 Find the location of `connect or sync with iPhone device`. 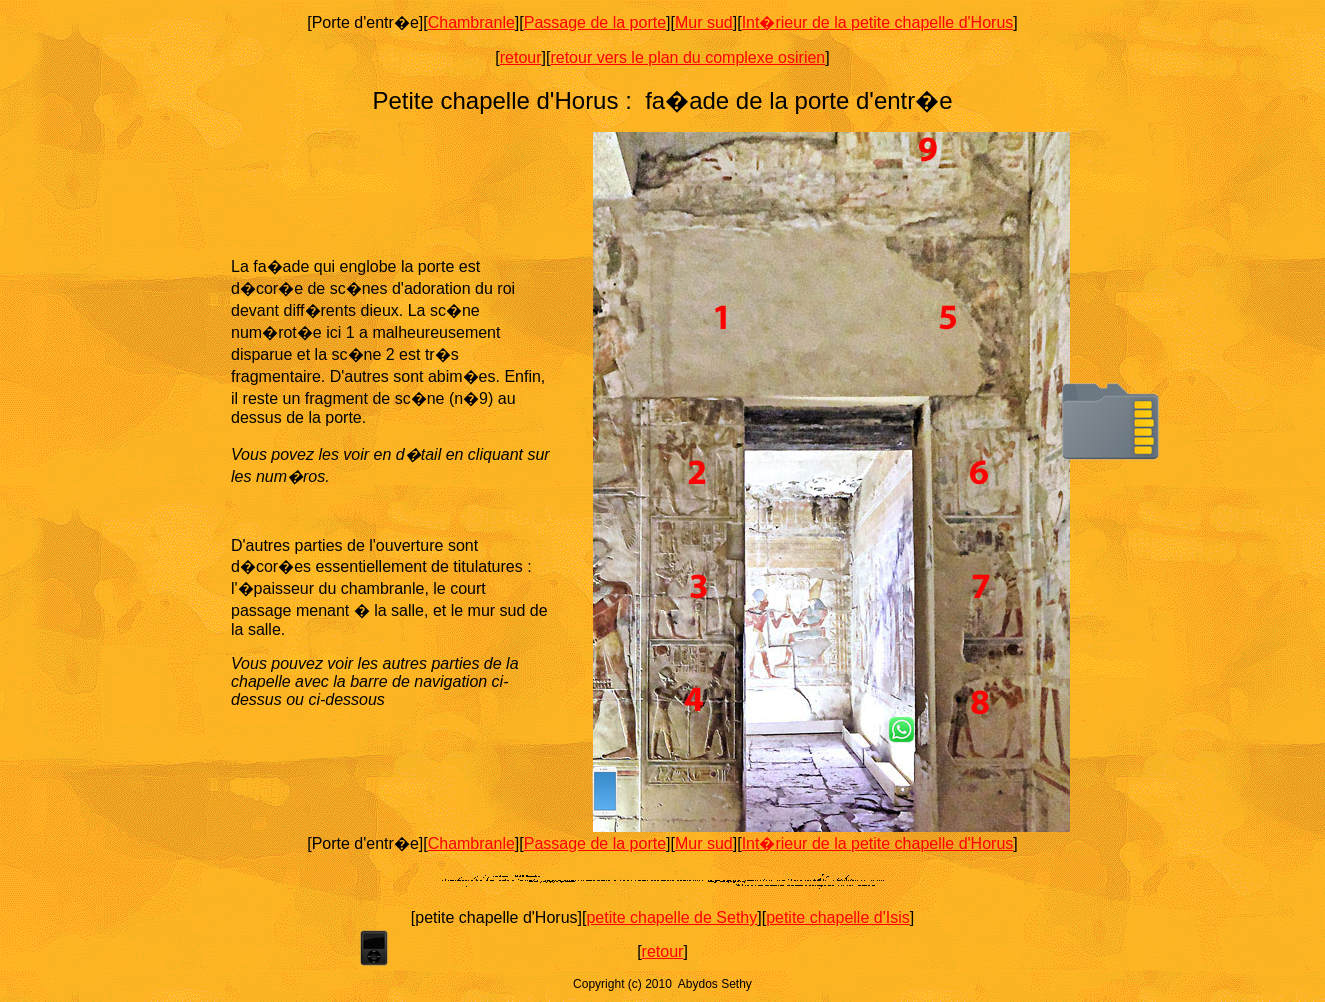

connect or sync with iPhone device is located at coordinates (605, 792).